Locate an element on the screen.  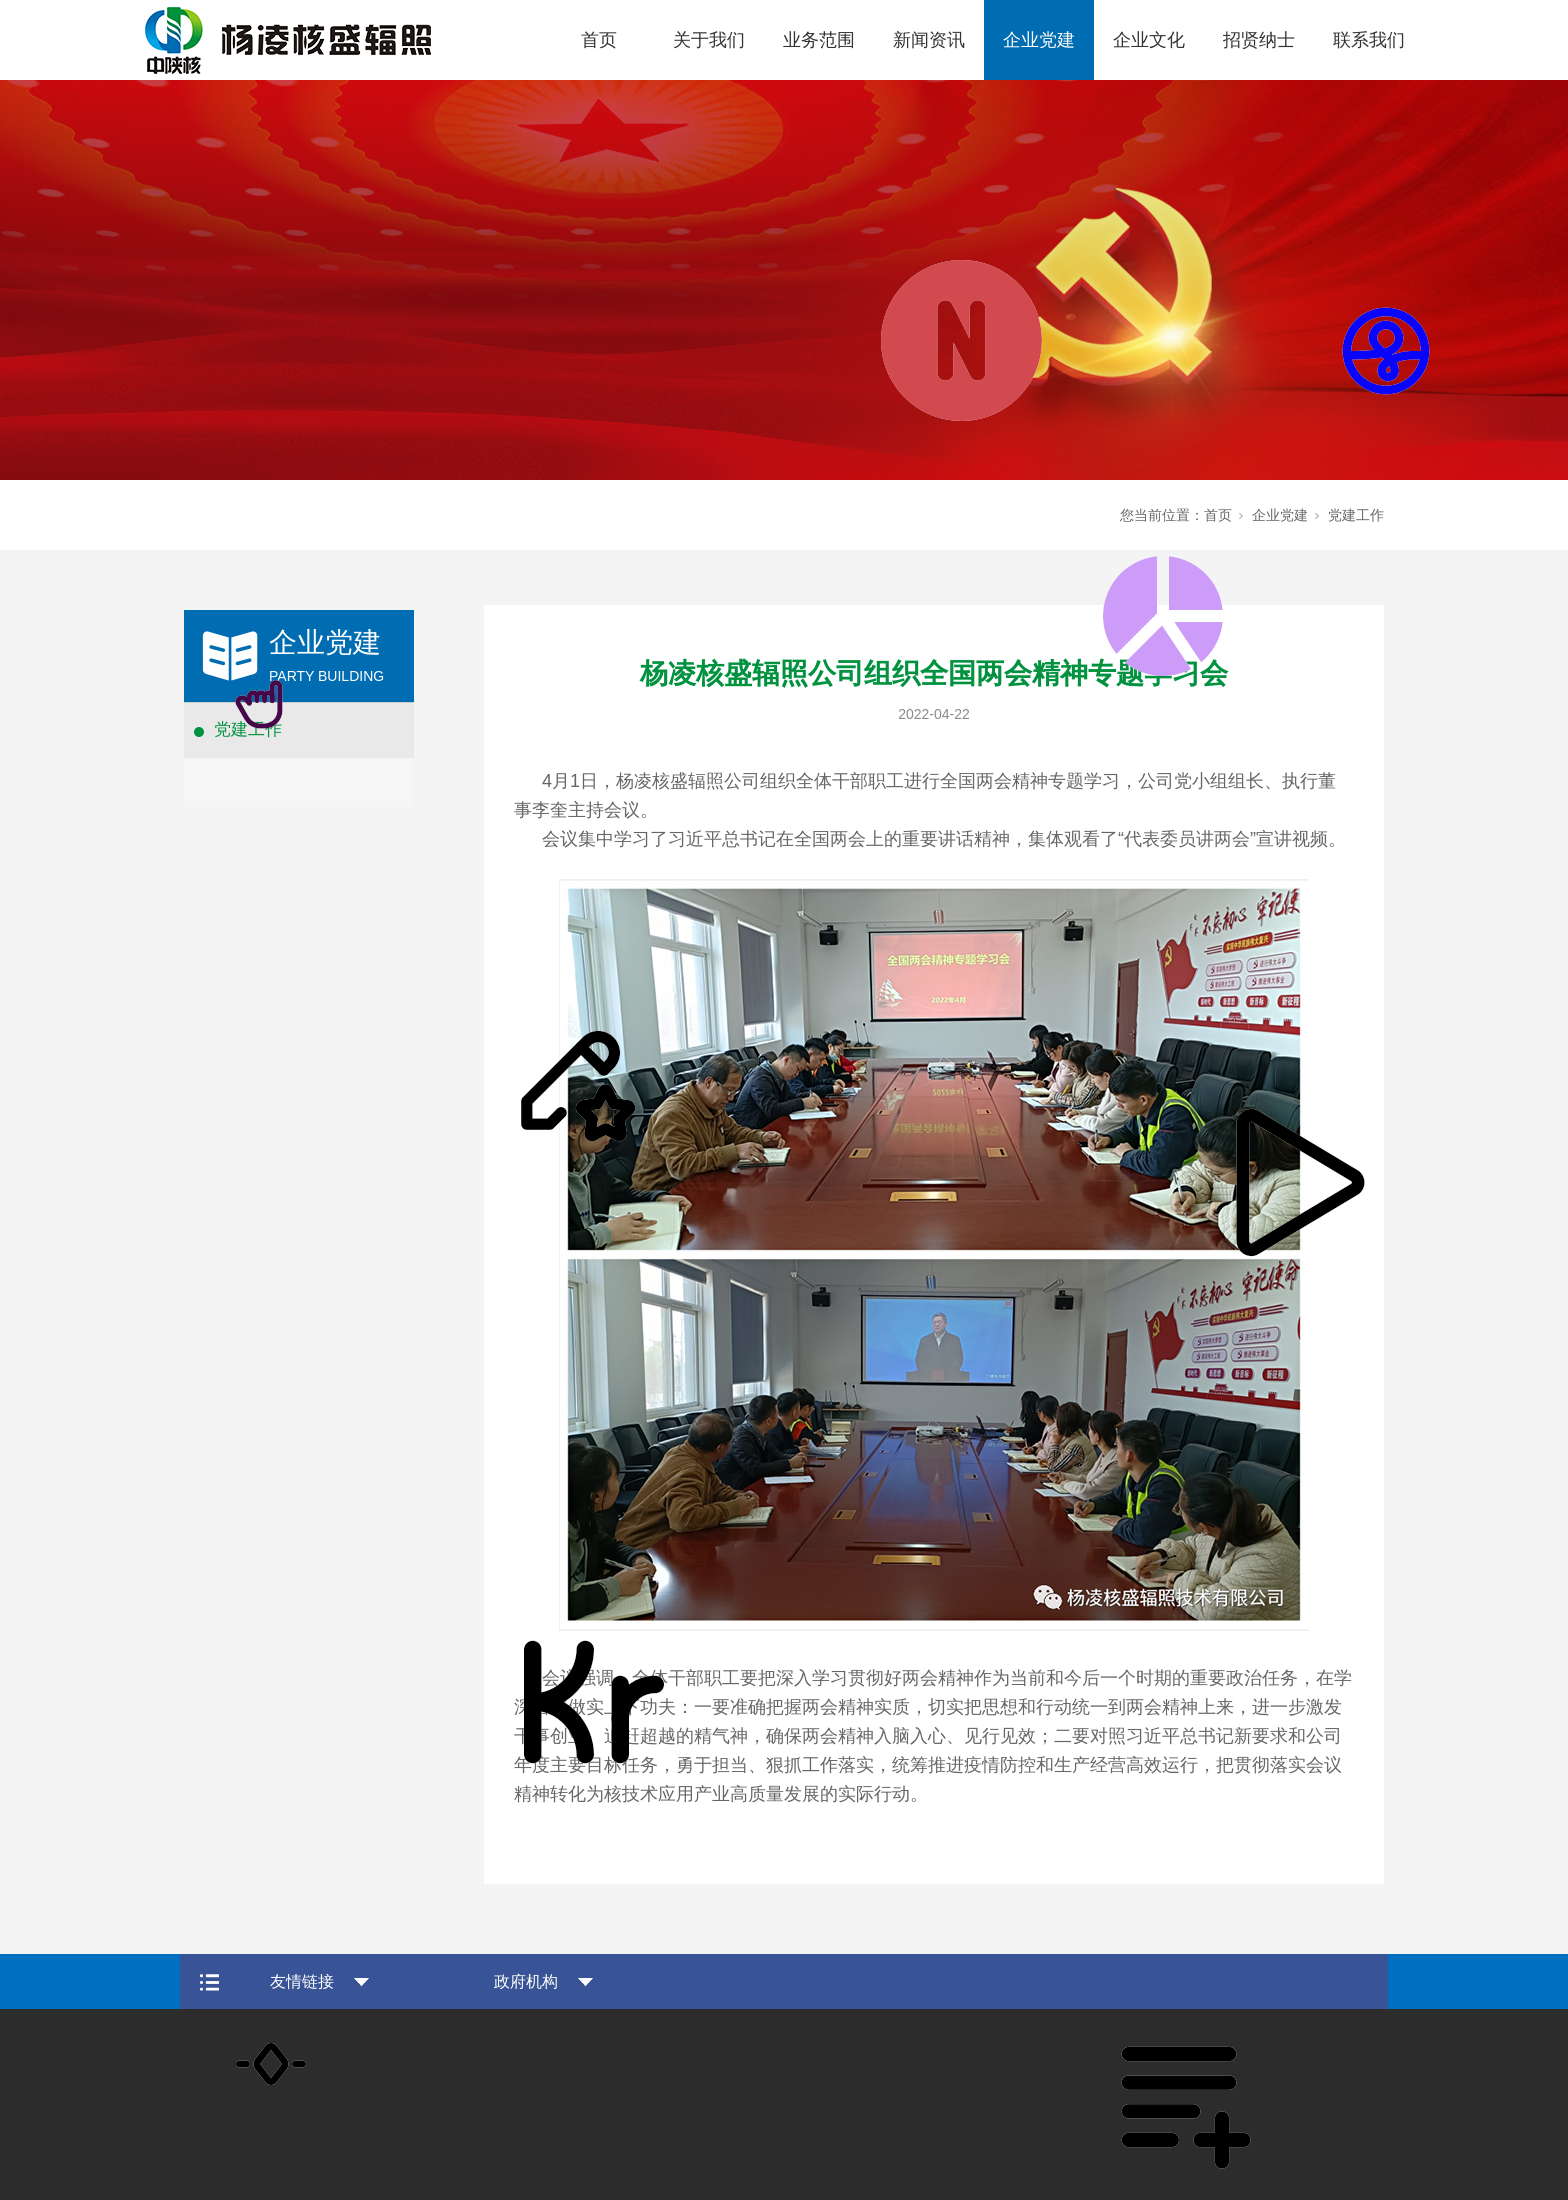
indicates swedish krona currency is located at coordinates (594, 1702).